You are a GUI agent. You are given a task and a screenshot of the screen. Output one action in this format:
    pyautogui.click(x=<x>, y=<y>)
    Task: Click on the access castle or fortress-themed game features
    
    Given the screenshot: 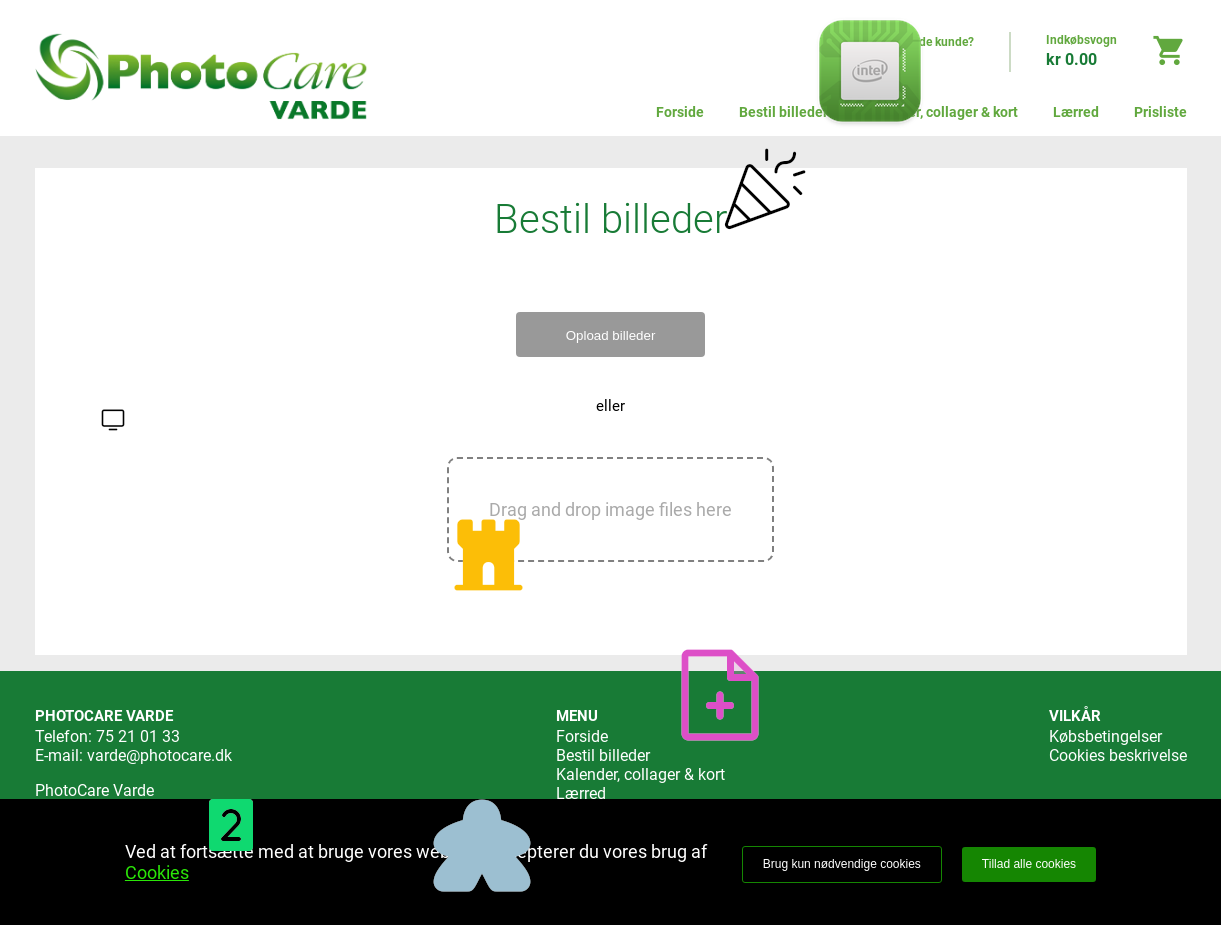 What is the action you would take?
    pyautogui.click(x=488, y=553)
    